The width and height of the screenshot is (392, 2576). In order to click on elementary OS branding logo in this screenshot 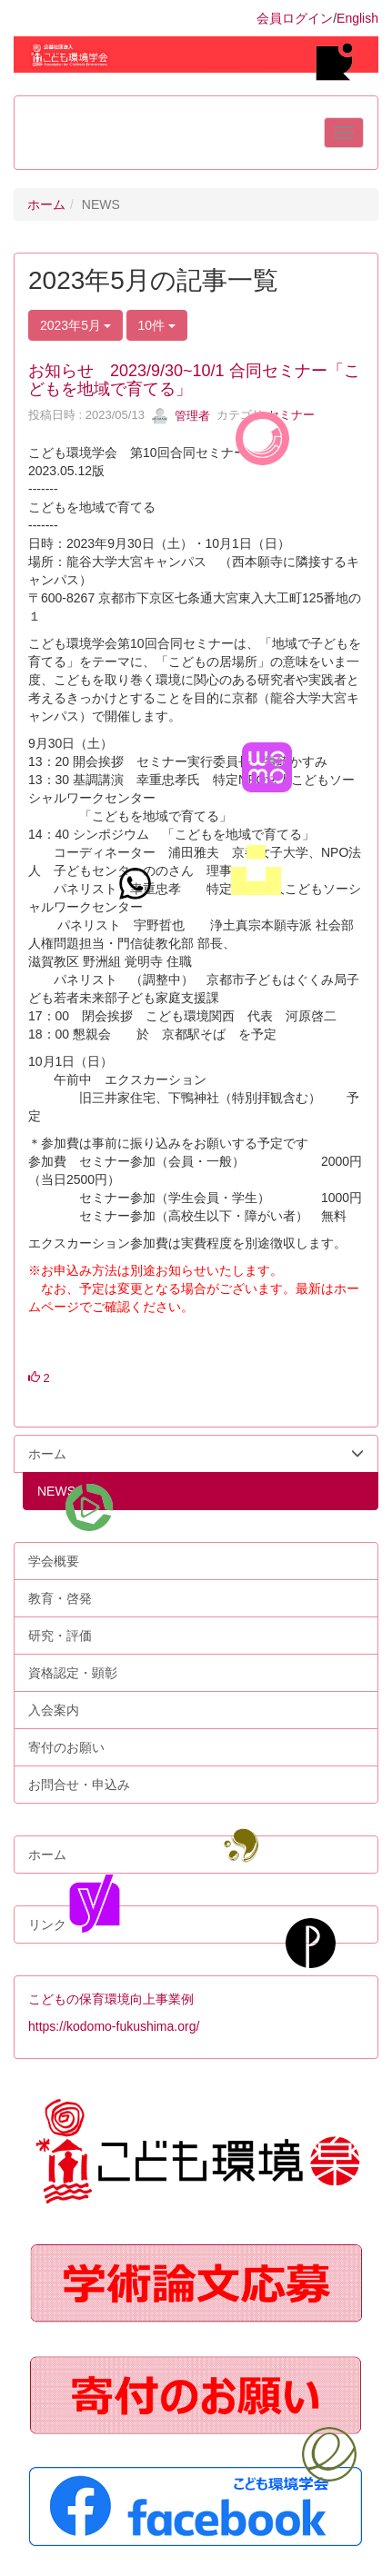, I will do `click(329, 2454)`.